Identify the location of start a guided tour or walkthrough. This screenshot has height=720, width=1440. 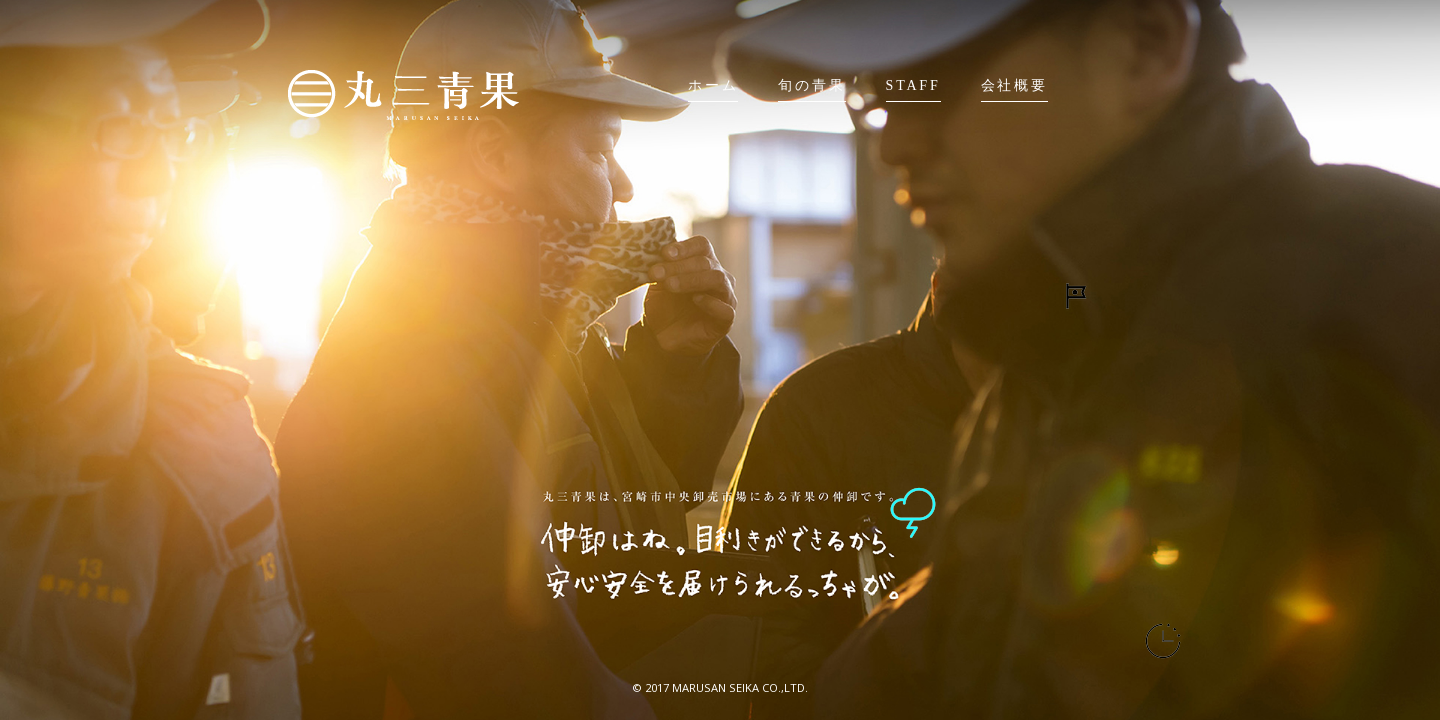
(1075, 296).